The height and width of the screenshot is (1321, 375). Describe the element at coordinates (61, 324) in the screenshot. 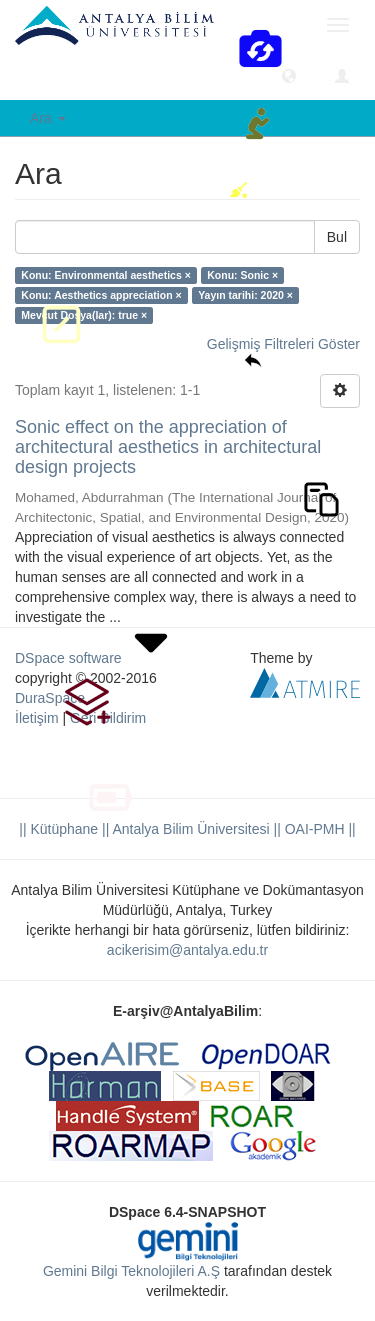

I see `indicates a disabled or unavailable feature` at that location.